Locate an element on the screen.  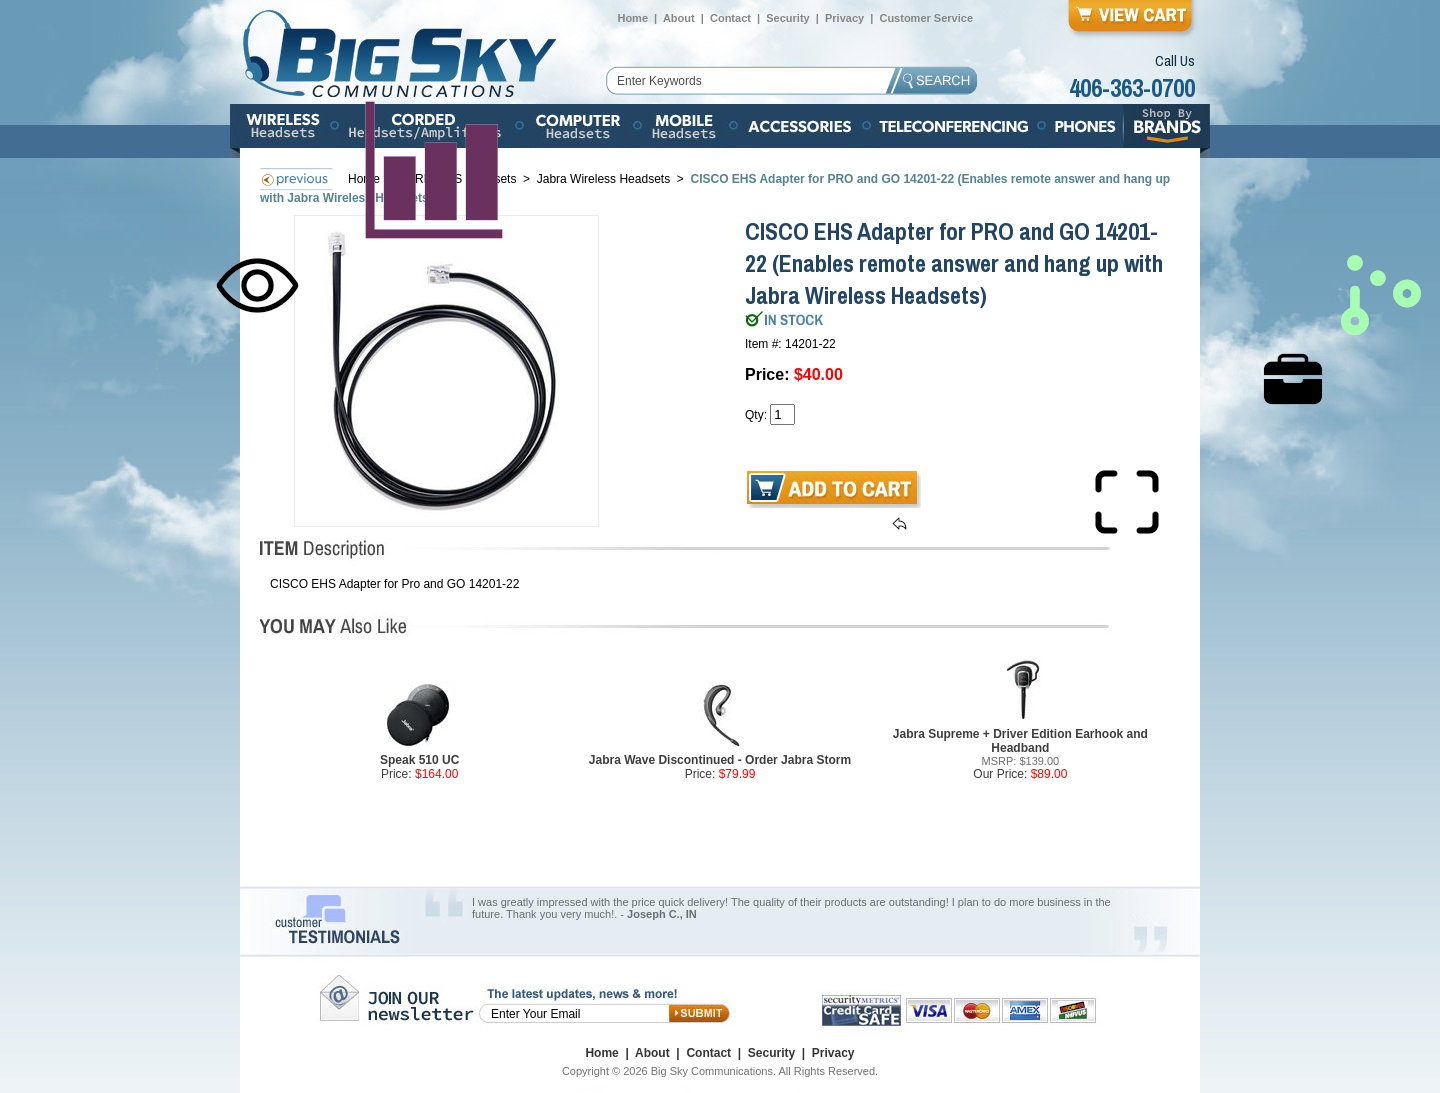
maximize window to full screen is located at coordinates (1127, 502).